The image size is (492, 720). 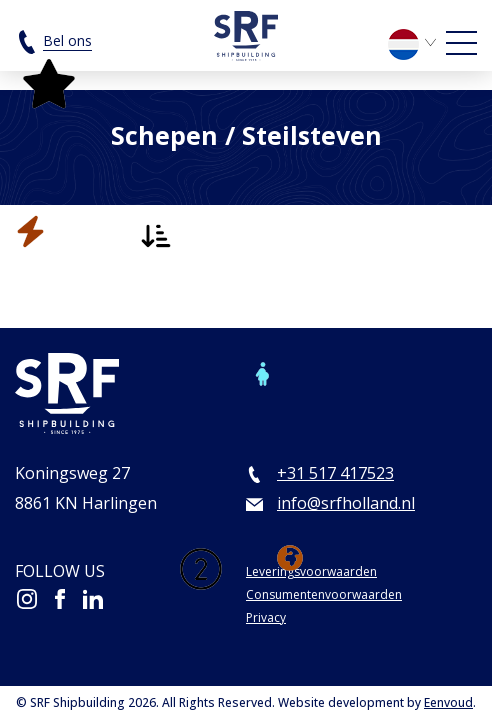 I want to click on indicates pregnancy-related content or services, so click(x=263, y=374).